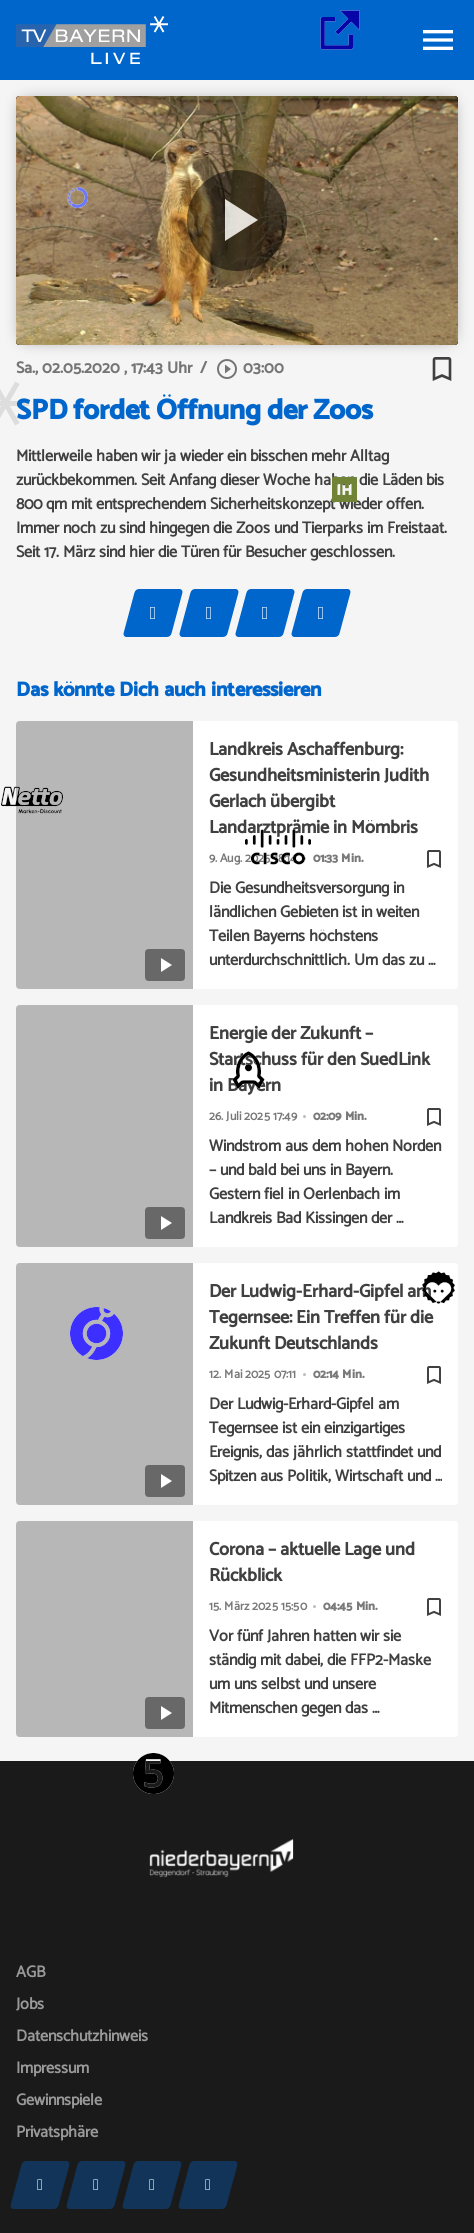  What do you see at coordinates (340, 30) in the screenshot?
I see `open link in a new tab or window` at bounding box center [340, 30].